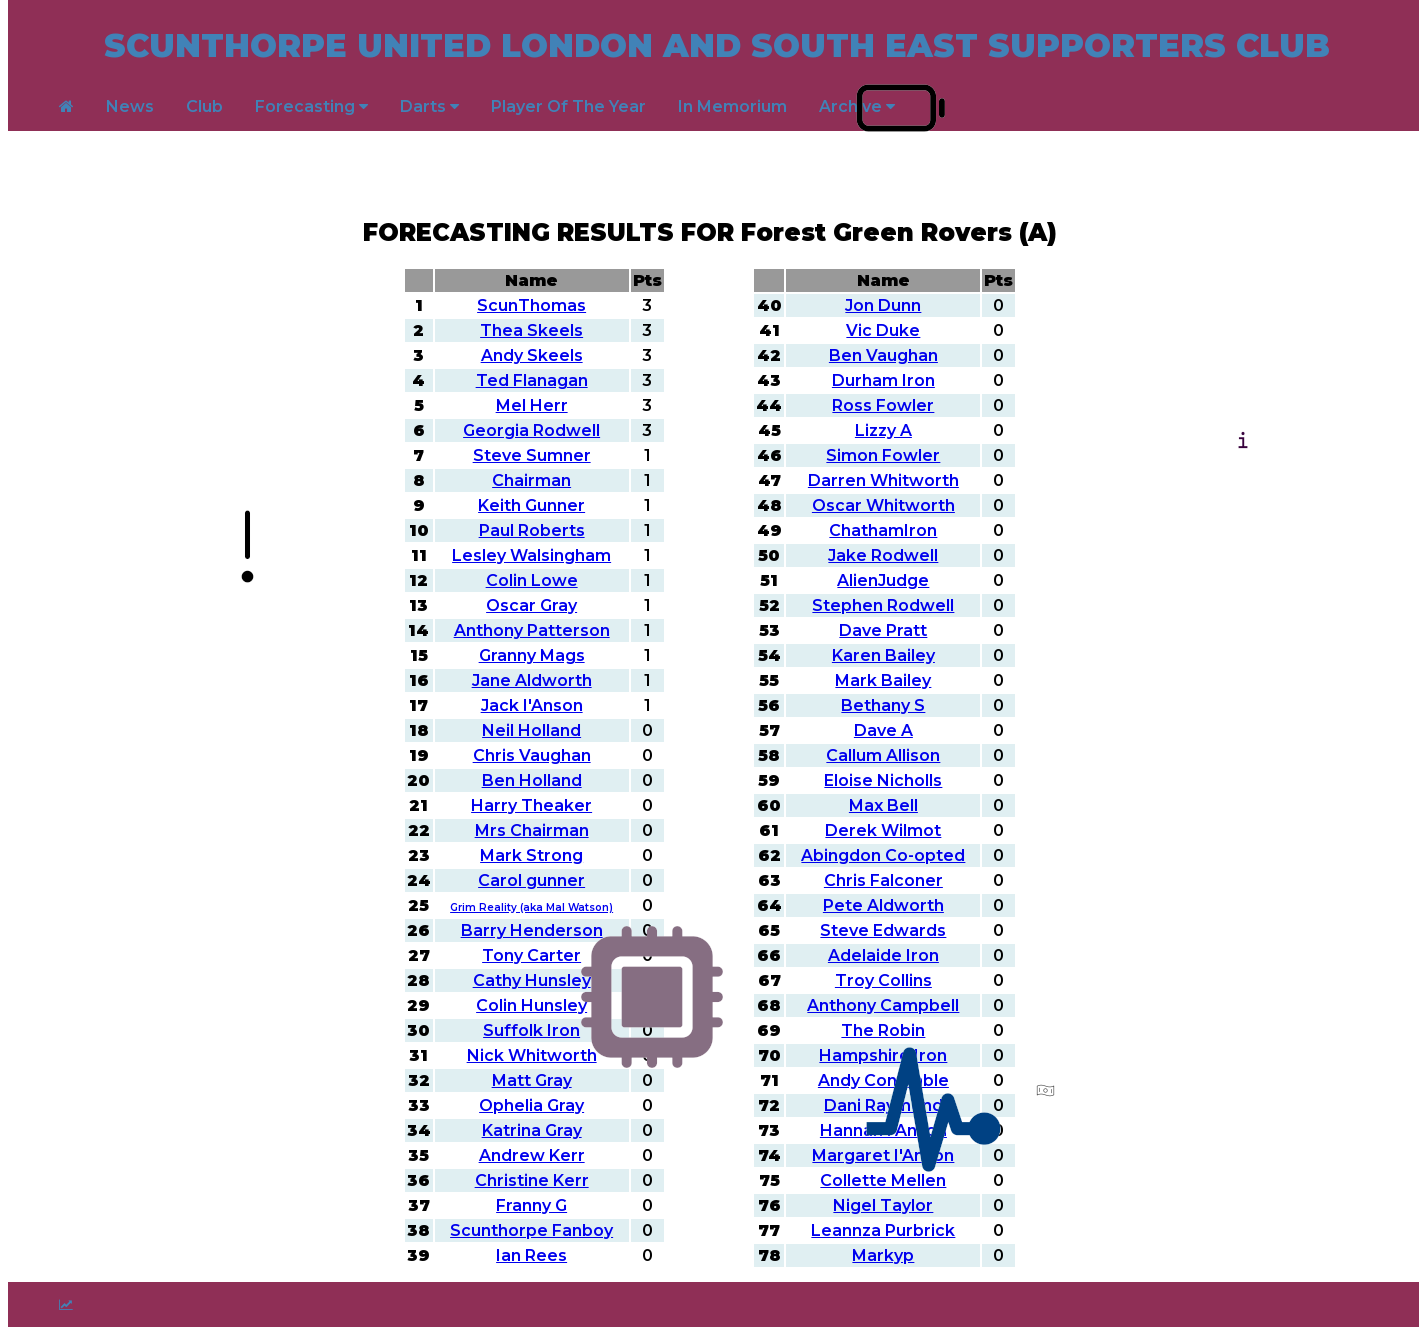 Image resolution: width=1419 pixels, height=1327 pixels. What do you see at coordinates (1045, 1090) in the screenshot?
I see `view payment or transaction details` at bounding box center [1045, 1090].